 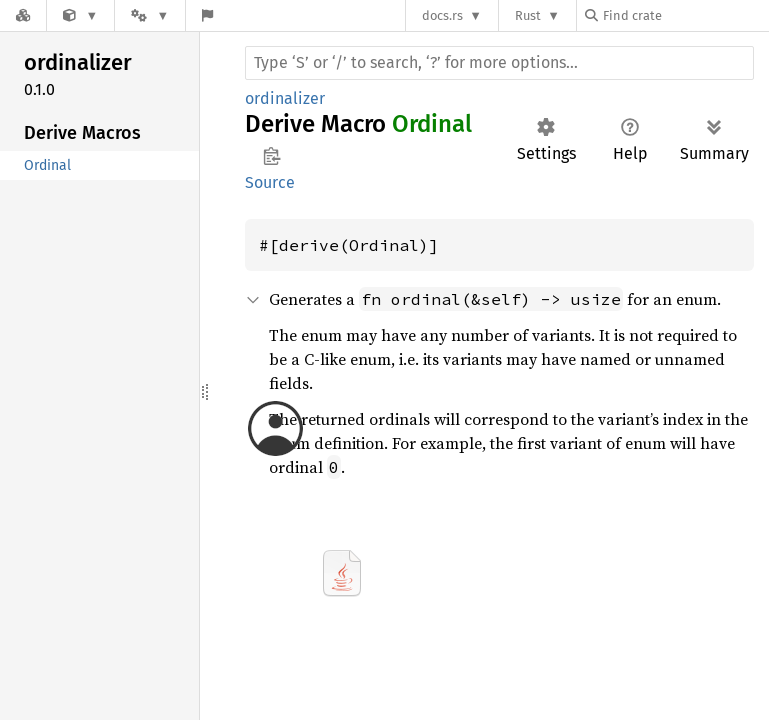 I want to click on view user accounts or profiles, so click(x=275, y=428).